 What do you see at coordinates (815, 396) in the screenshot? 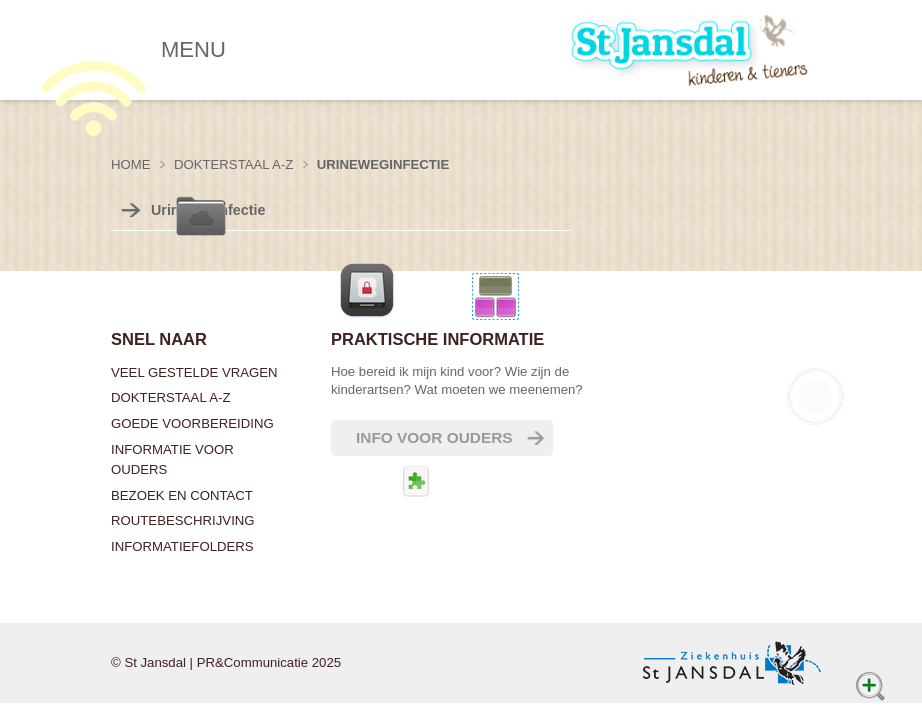
I see `indicates a paused or inactive download/upload process` at bounding box center [815, 396].